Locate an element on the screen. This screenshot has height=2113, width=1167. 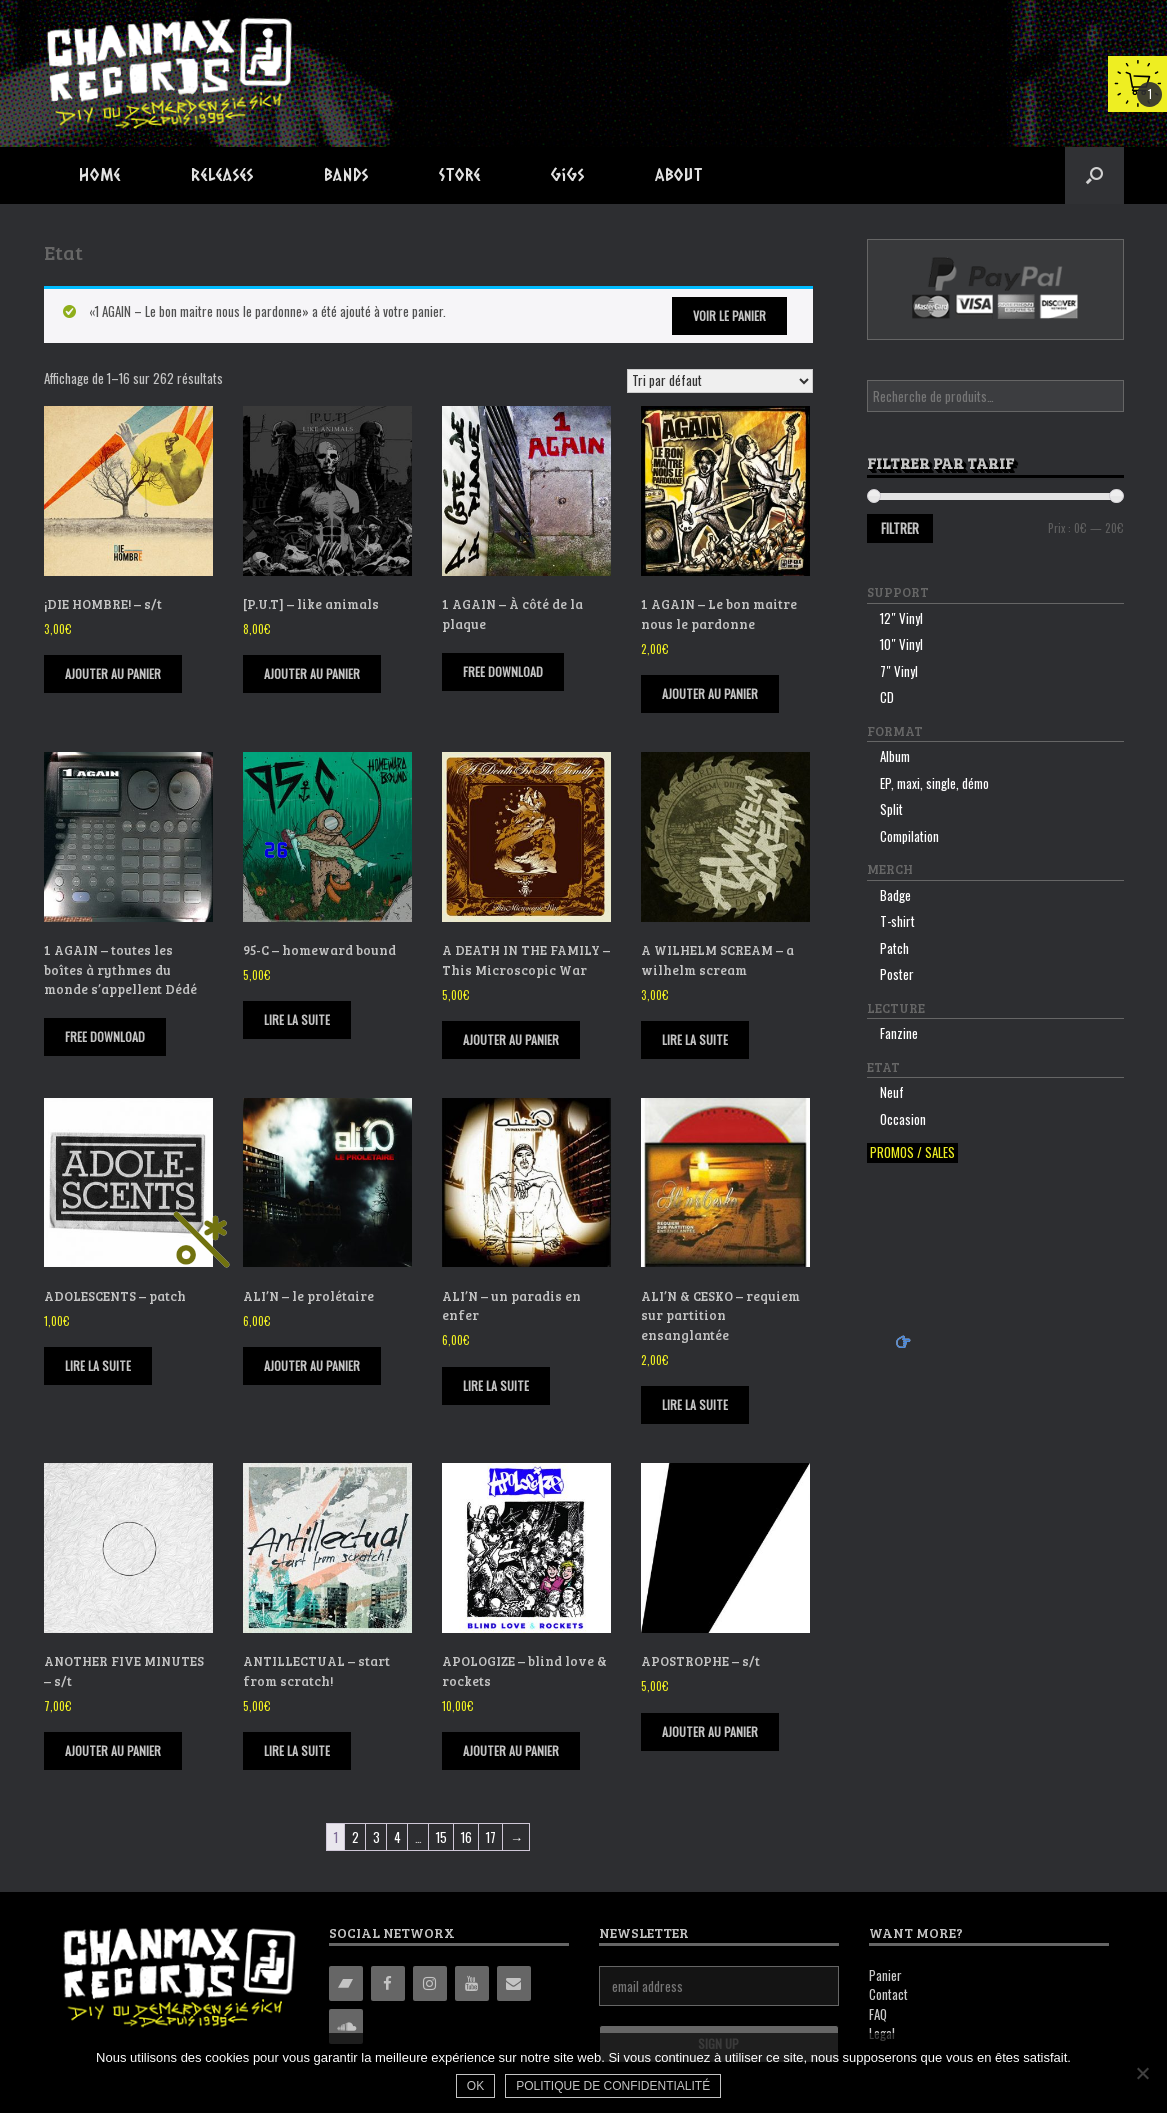
navigate to the next item or step is located at coordinates (903, 1342).